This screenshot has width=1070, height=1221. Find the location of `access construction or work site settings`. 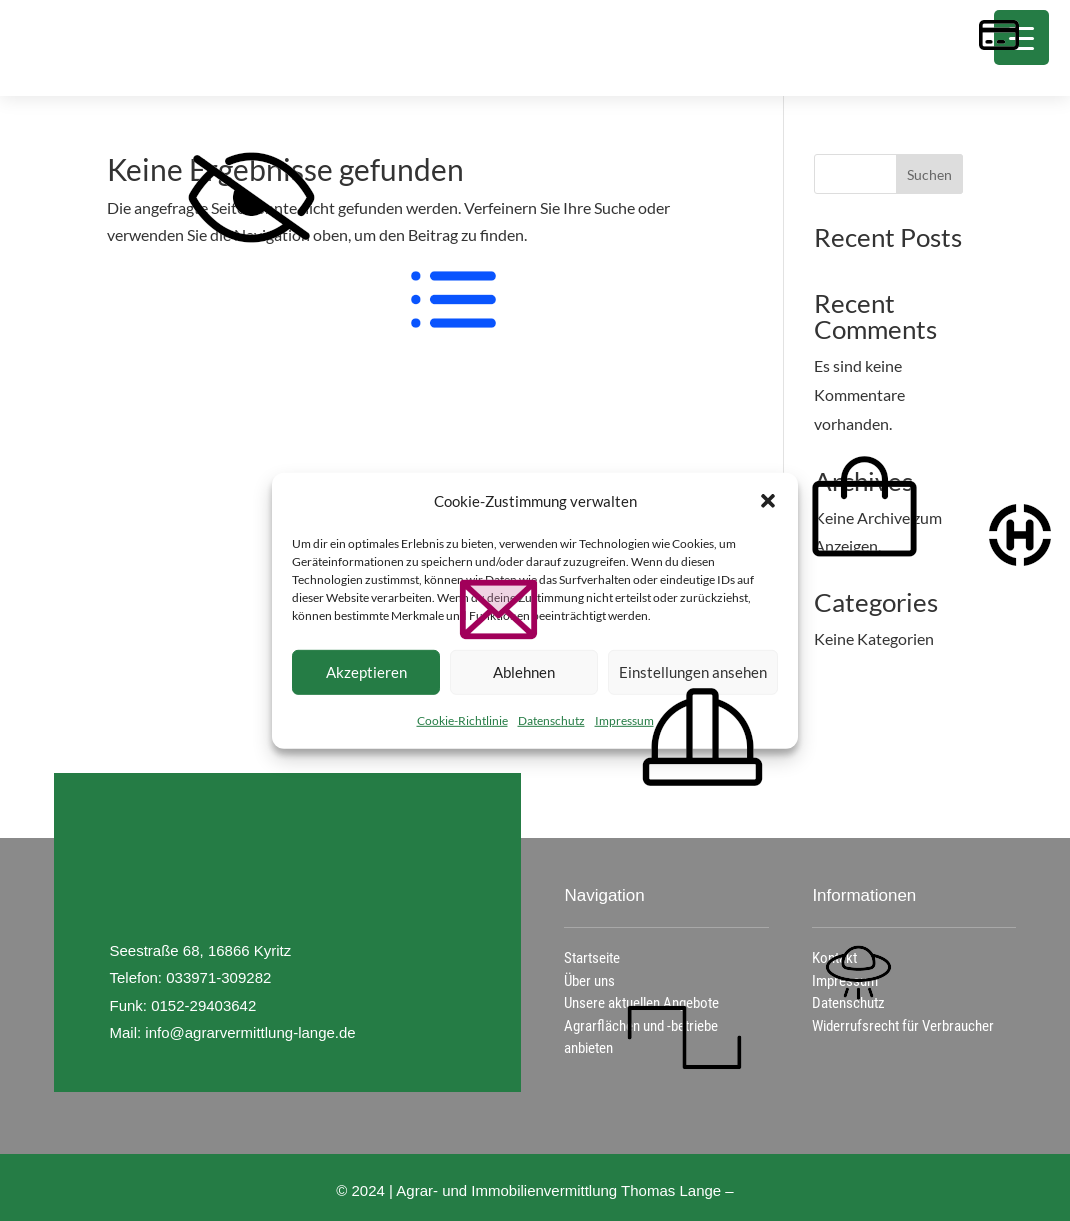

access construction or work site settings is located at coordinates (702, 743).